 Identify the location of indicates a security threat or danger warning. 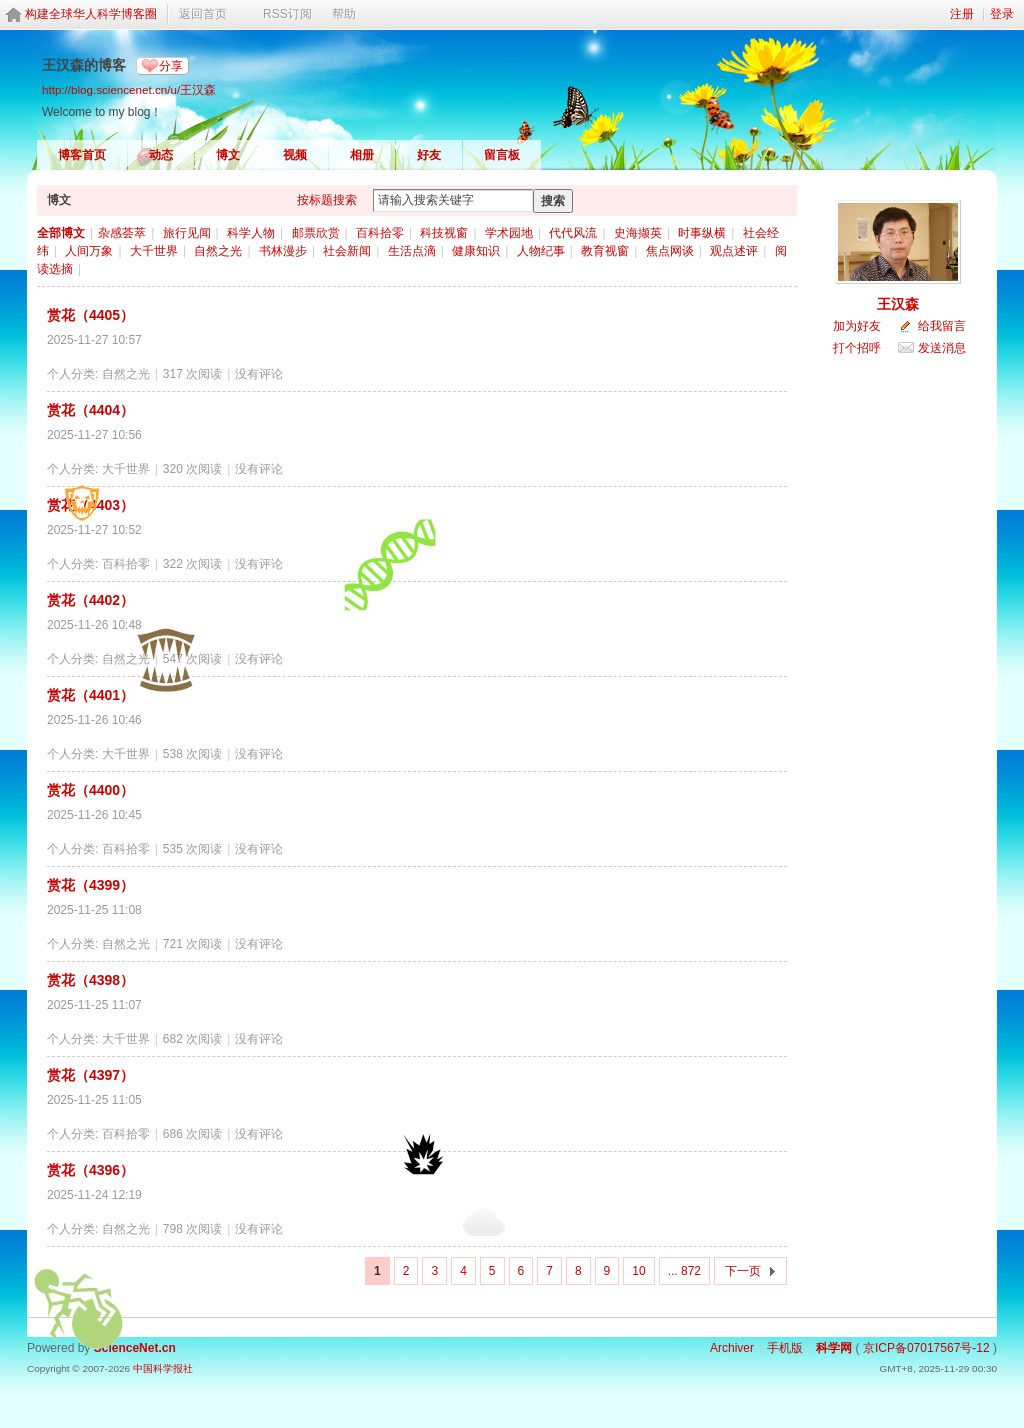
(82, 503).